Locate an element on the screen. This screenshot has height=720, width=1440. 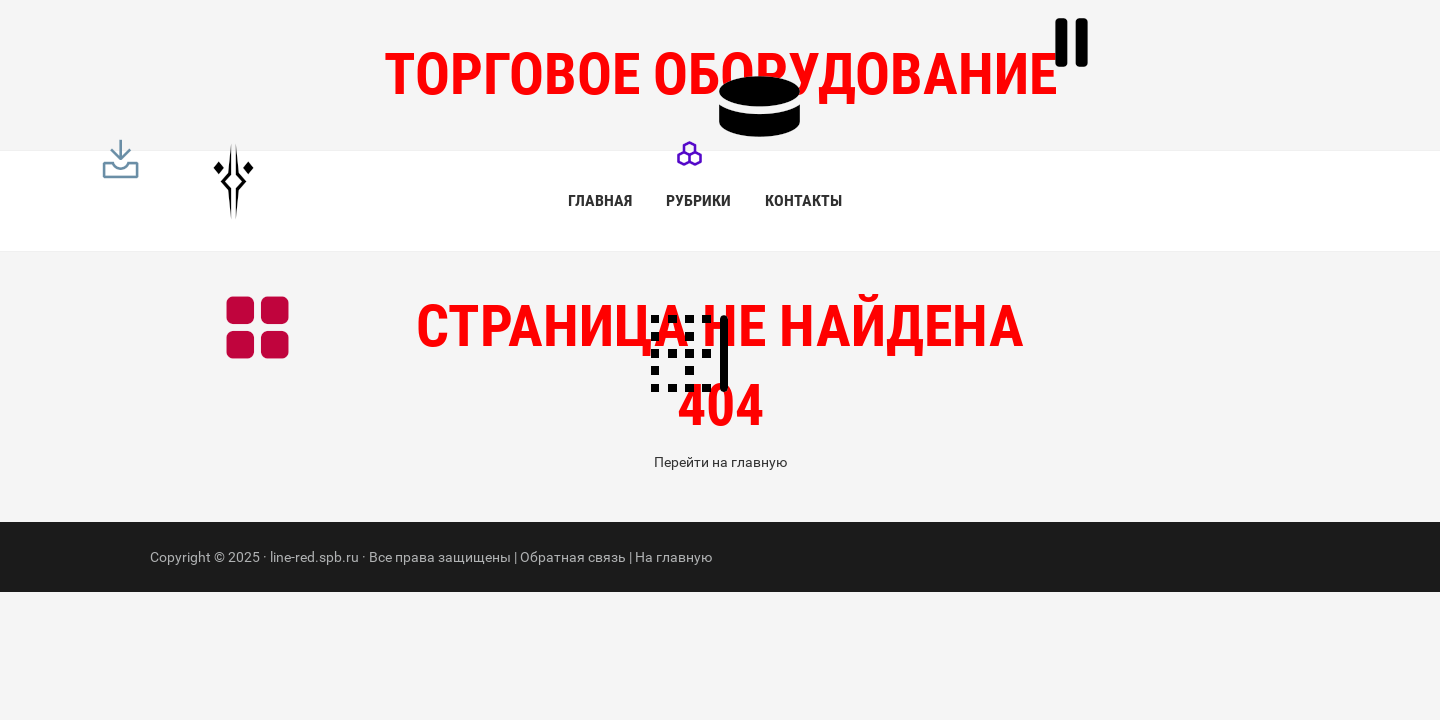
apply border to the right edge of a cell or selection is located at coordinates (689, 353).